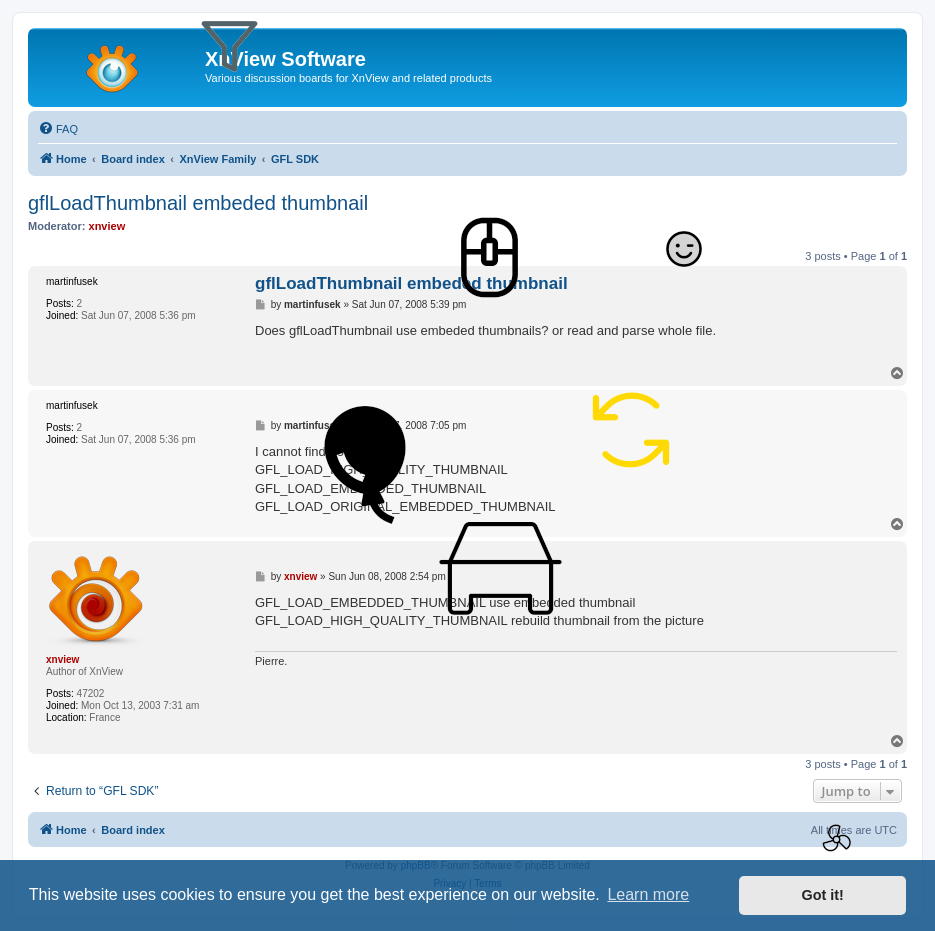 The image size is (935, 931). I want to click on indicates a celebration or birthday event, so click(365, 465).